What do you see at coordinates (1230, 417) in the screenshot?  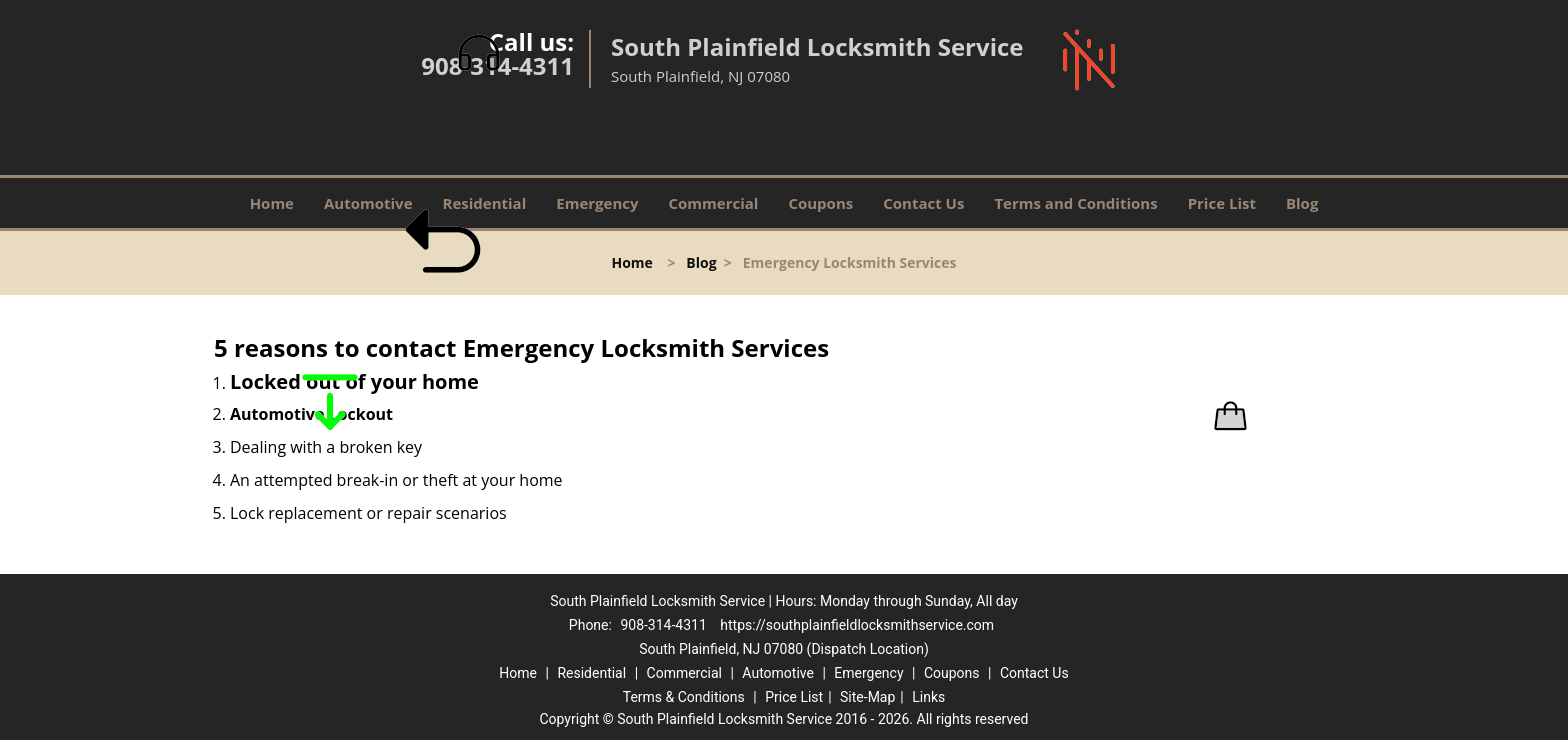 I see `view your shopping bag` at bounding box center [1230, 417].